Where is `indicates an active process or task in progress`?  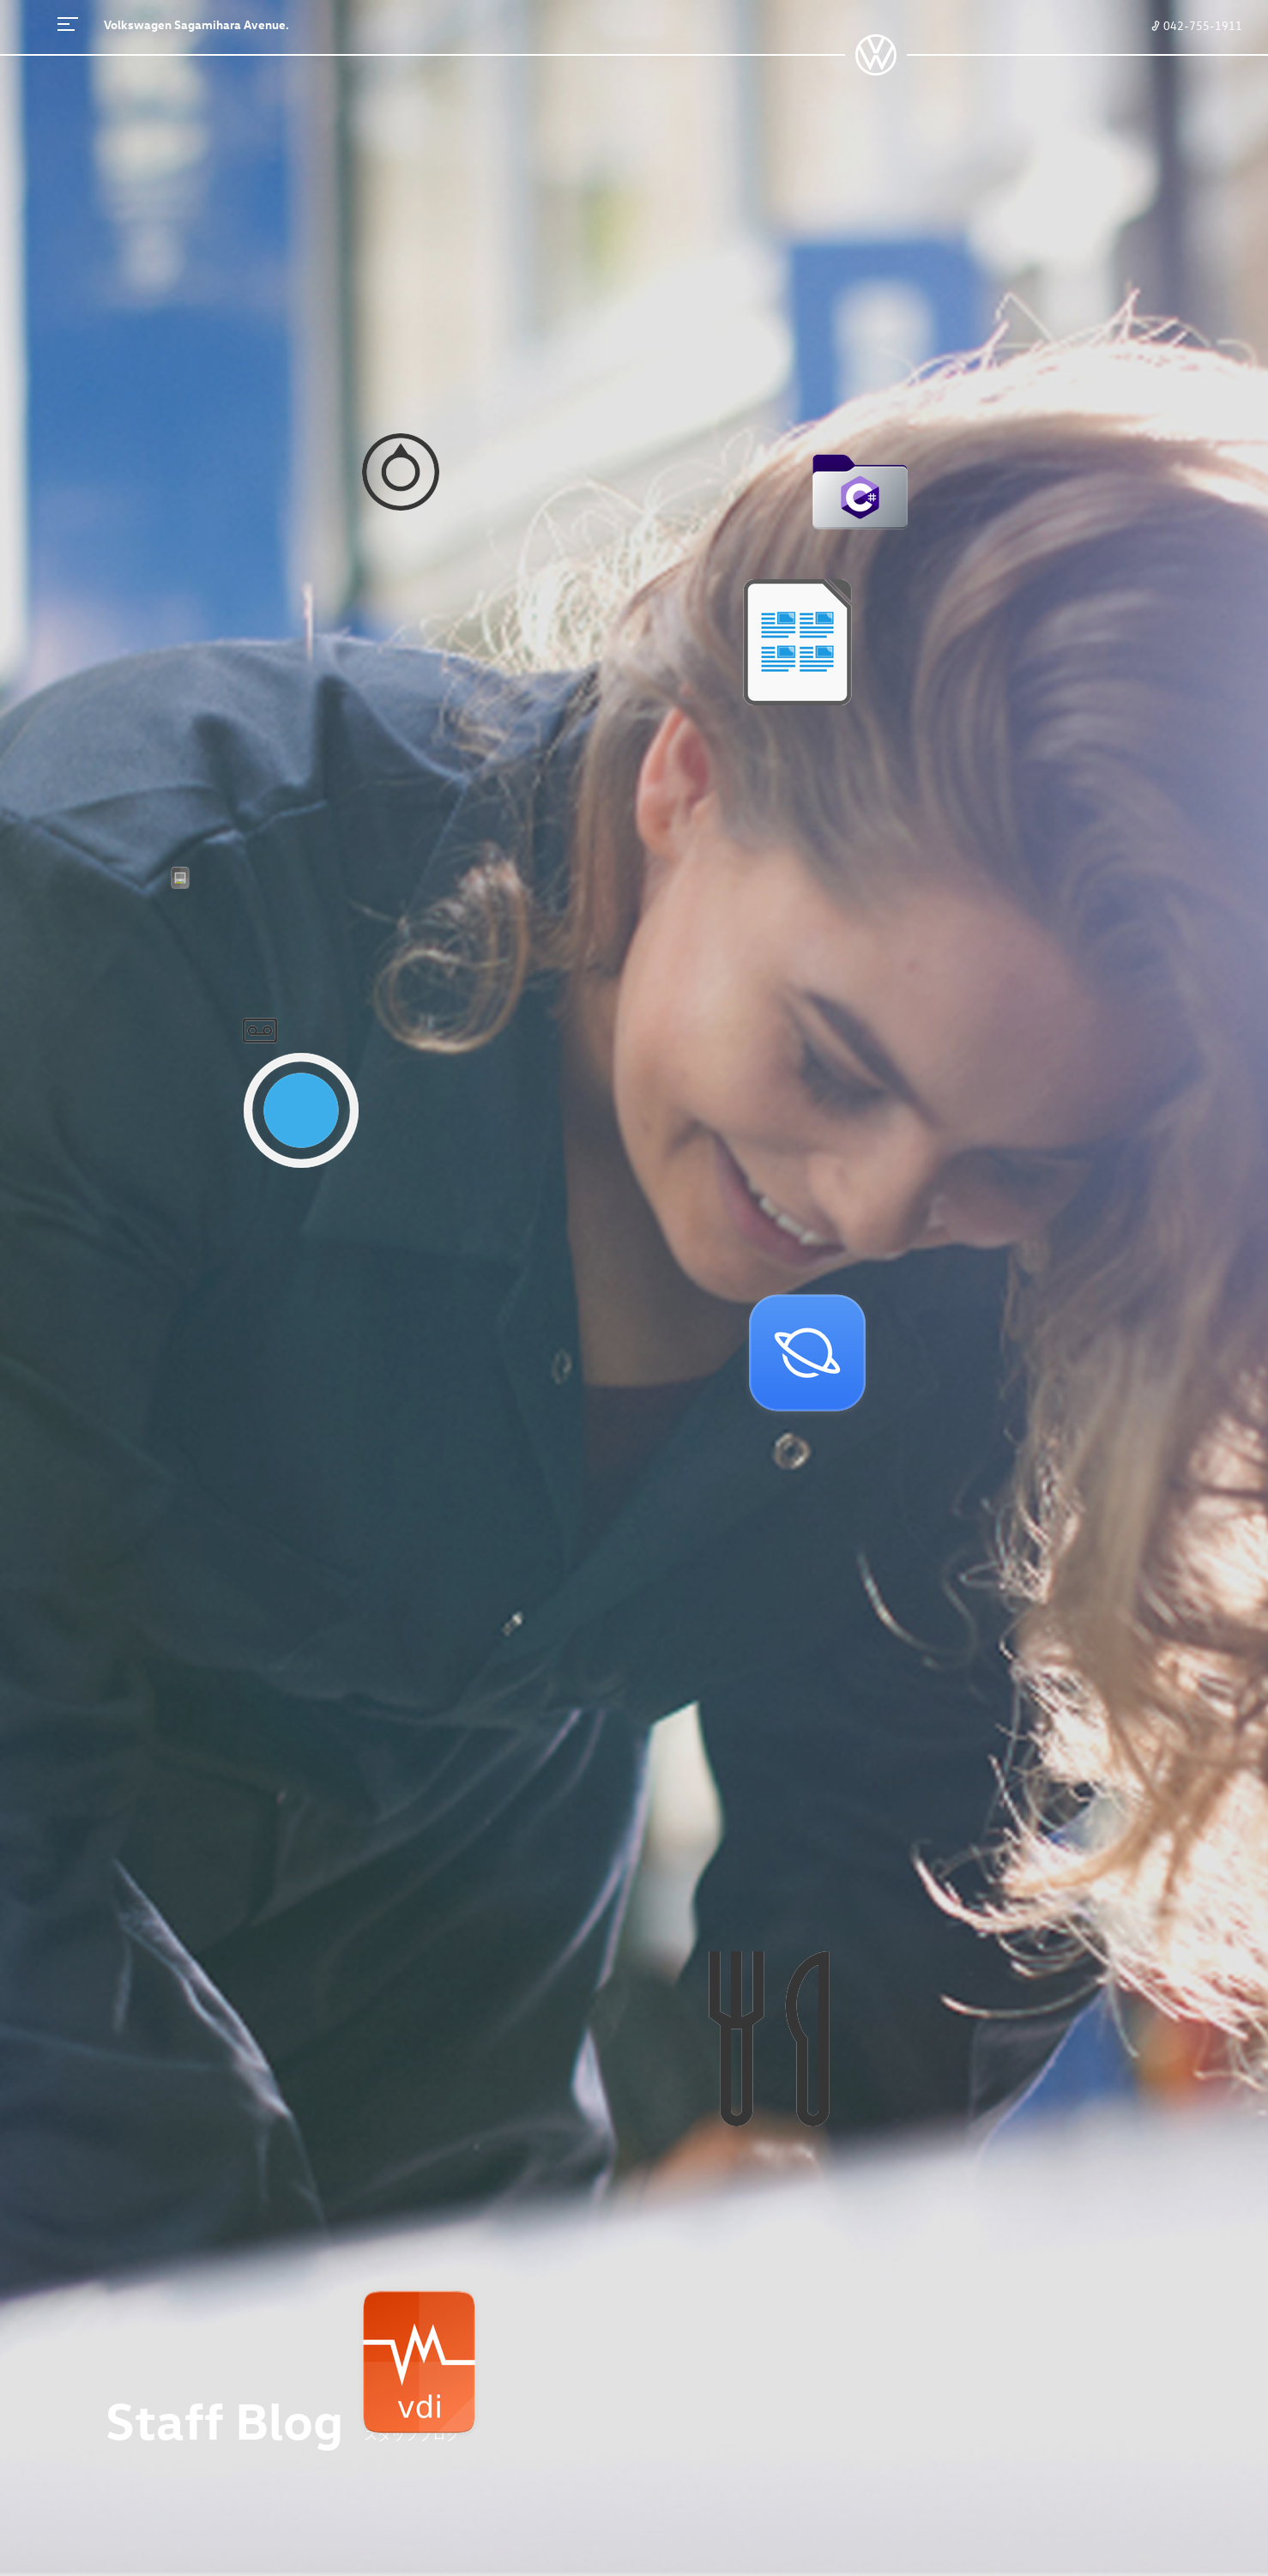
indicates an active process or task in progress is located at coordinates (301, 1110).